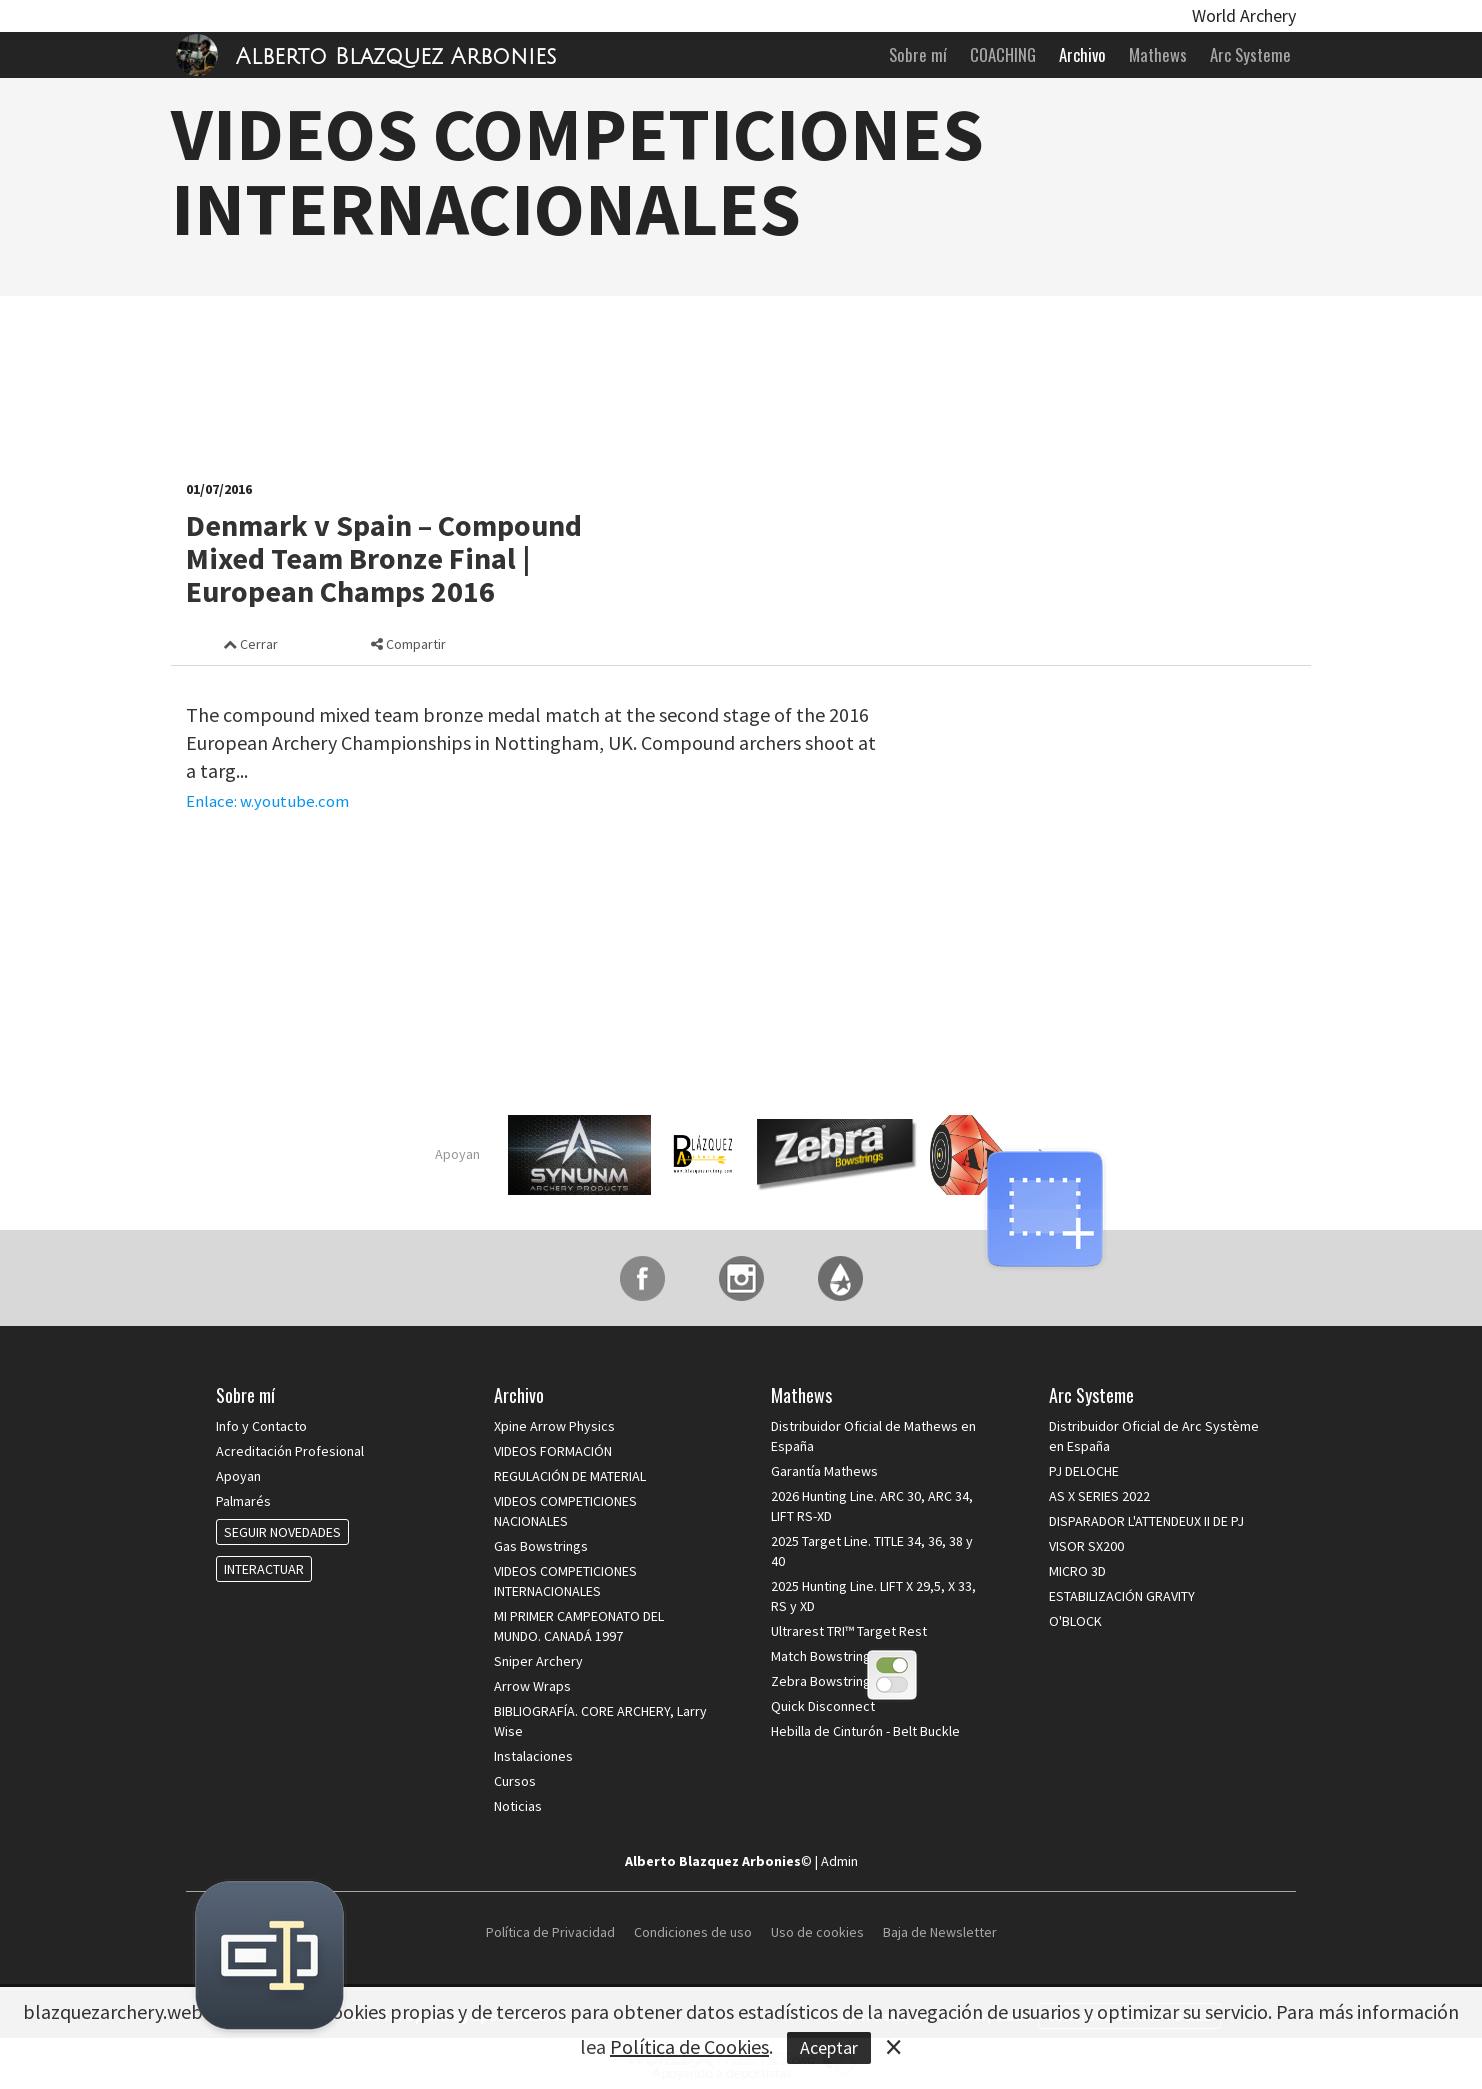  I want to click on open bulky app for batch file renaming, so click(269, 1955).